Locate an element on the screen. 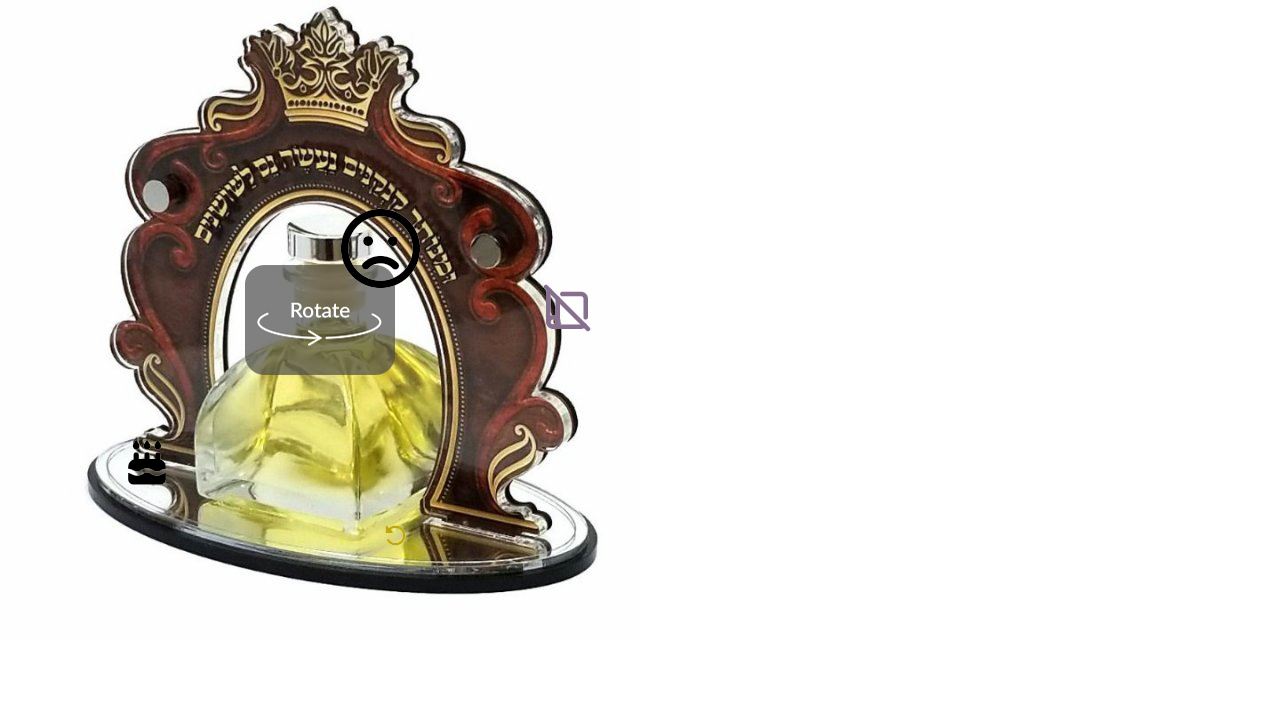  disable wallpaper display is located at coordinates (567, 308).